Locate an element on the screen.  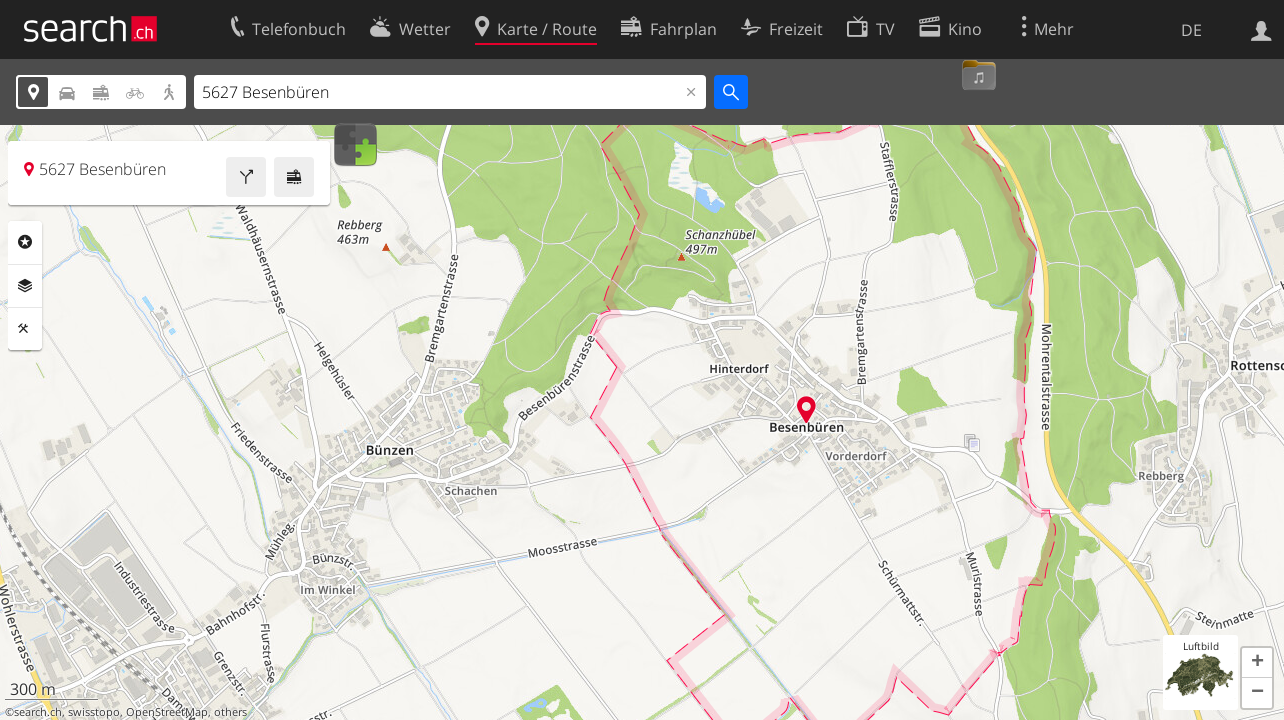
open extension manager app is located at coordinates (355, 144).